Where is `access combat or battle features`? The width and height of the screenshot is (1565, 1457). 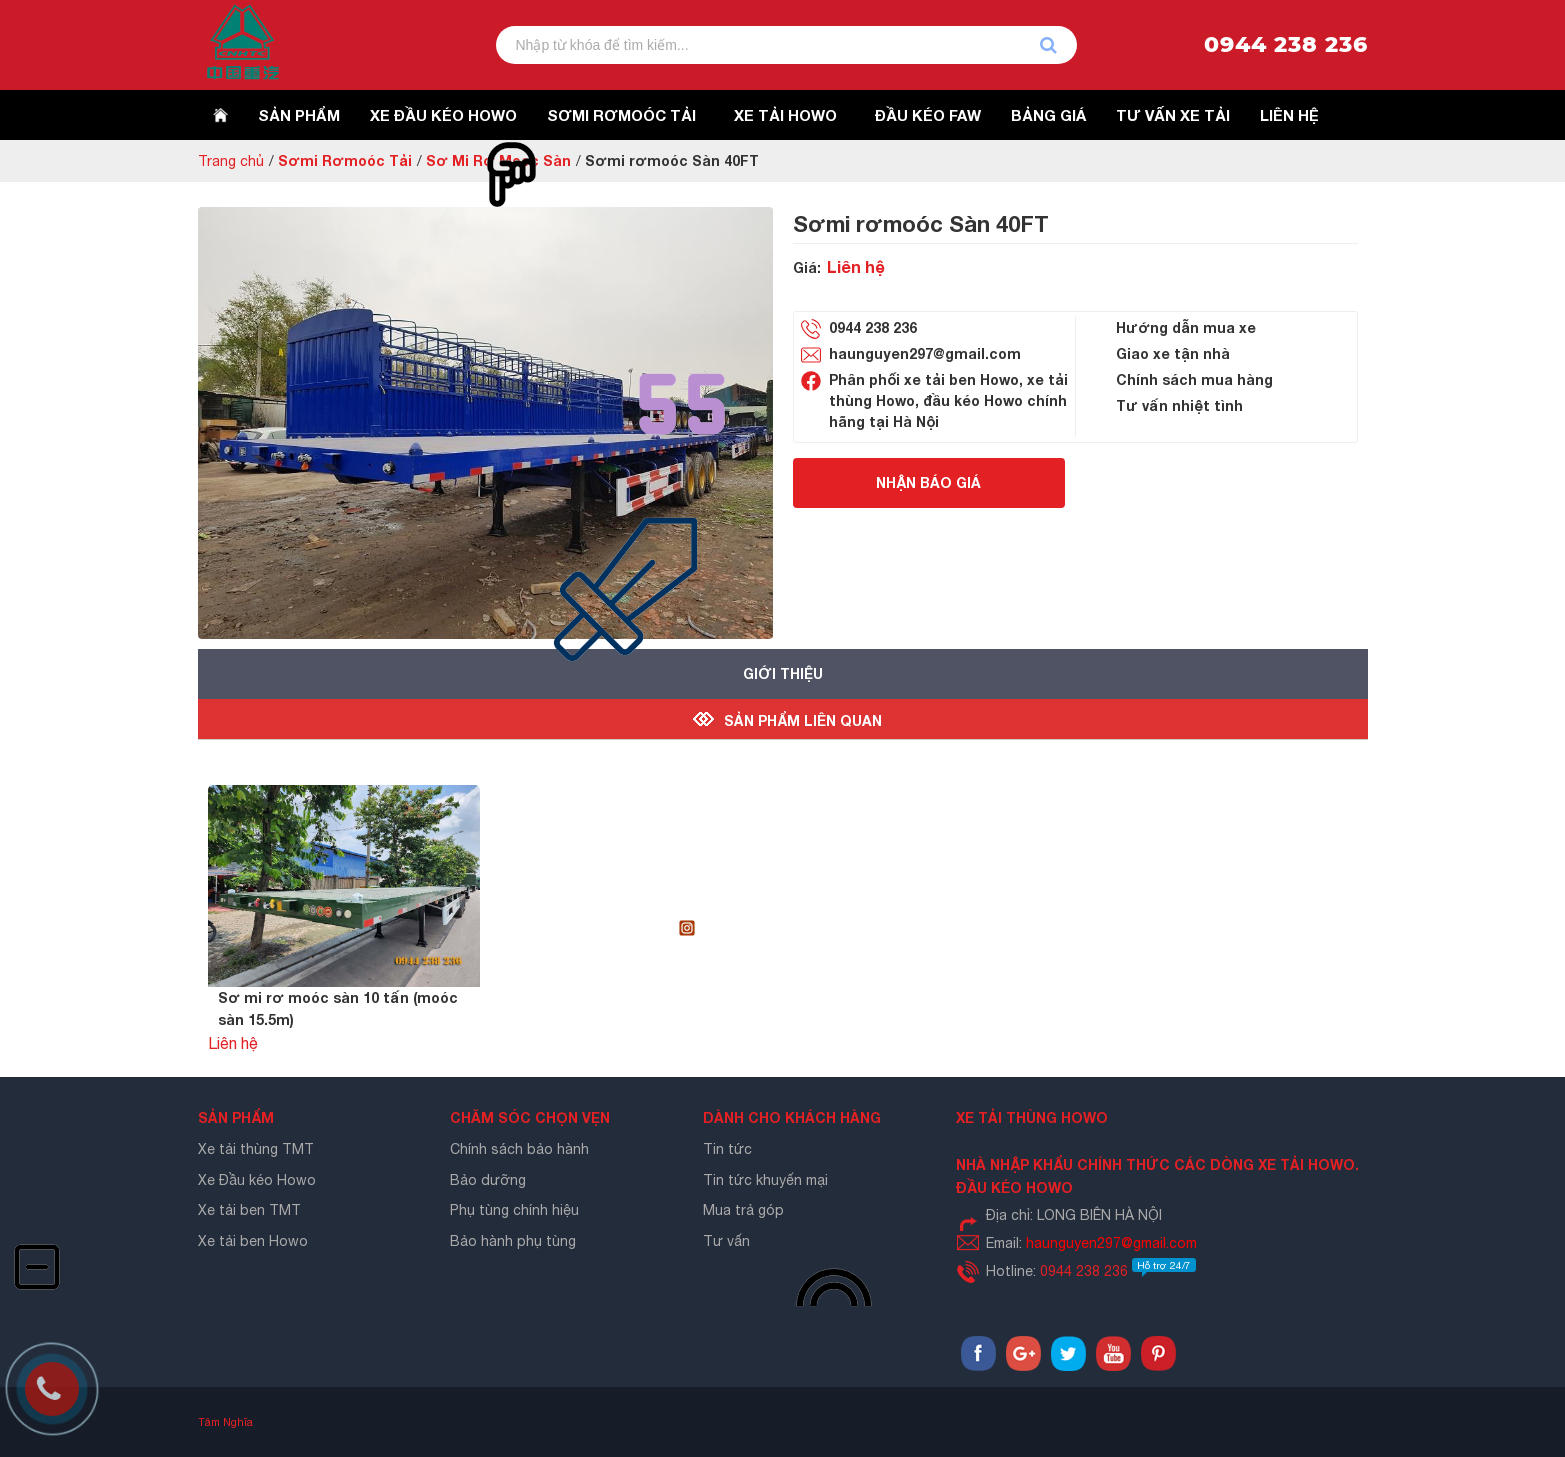 access combat or battle features is located at coordinates (628, 586).